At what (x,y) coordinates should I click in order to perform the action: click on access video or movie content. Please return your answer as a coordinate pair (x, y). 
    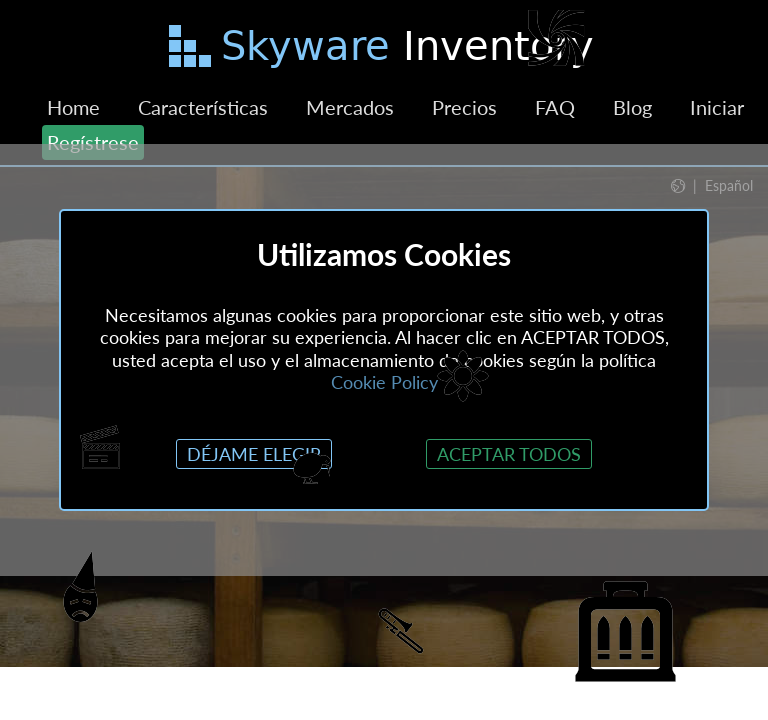
    Looking at the image, I should click on (101, 447).